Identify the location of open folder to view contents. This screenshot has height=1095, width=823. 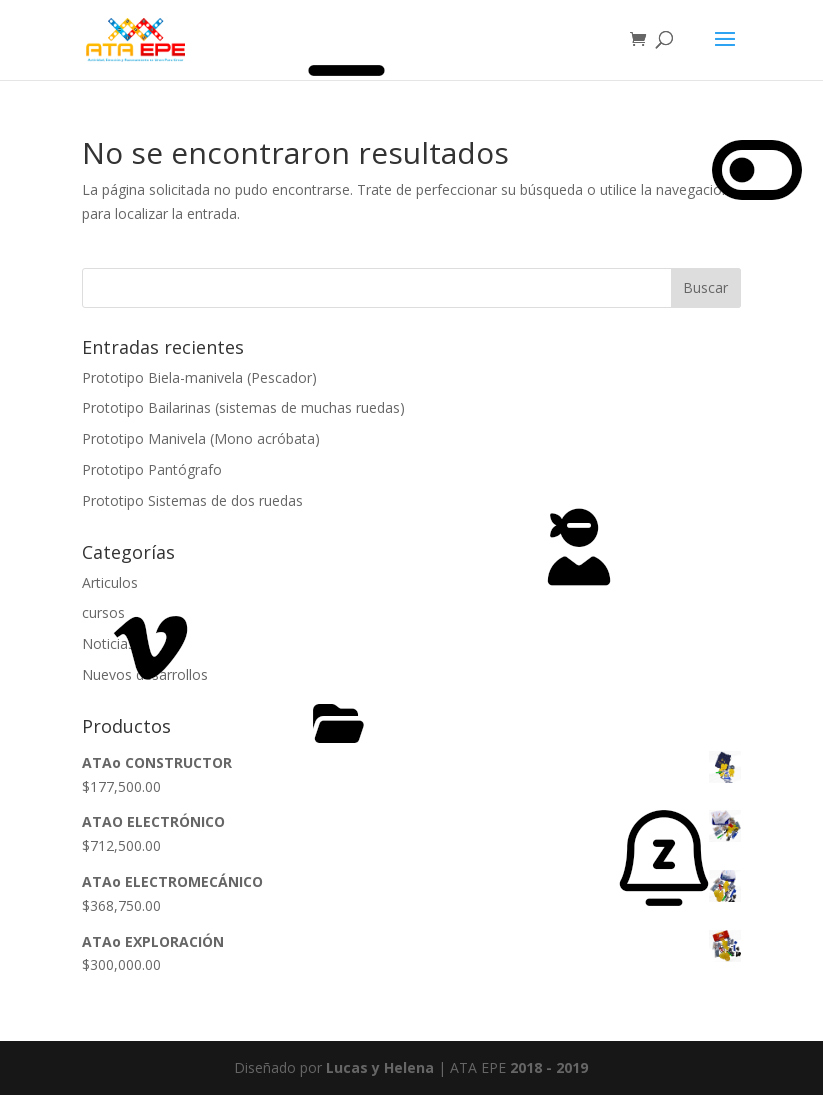
(337, 725).